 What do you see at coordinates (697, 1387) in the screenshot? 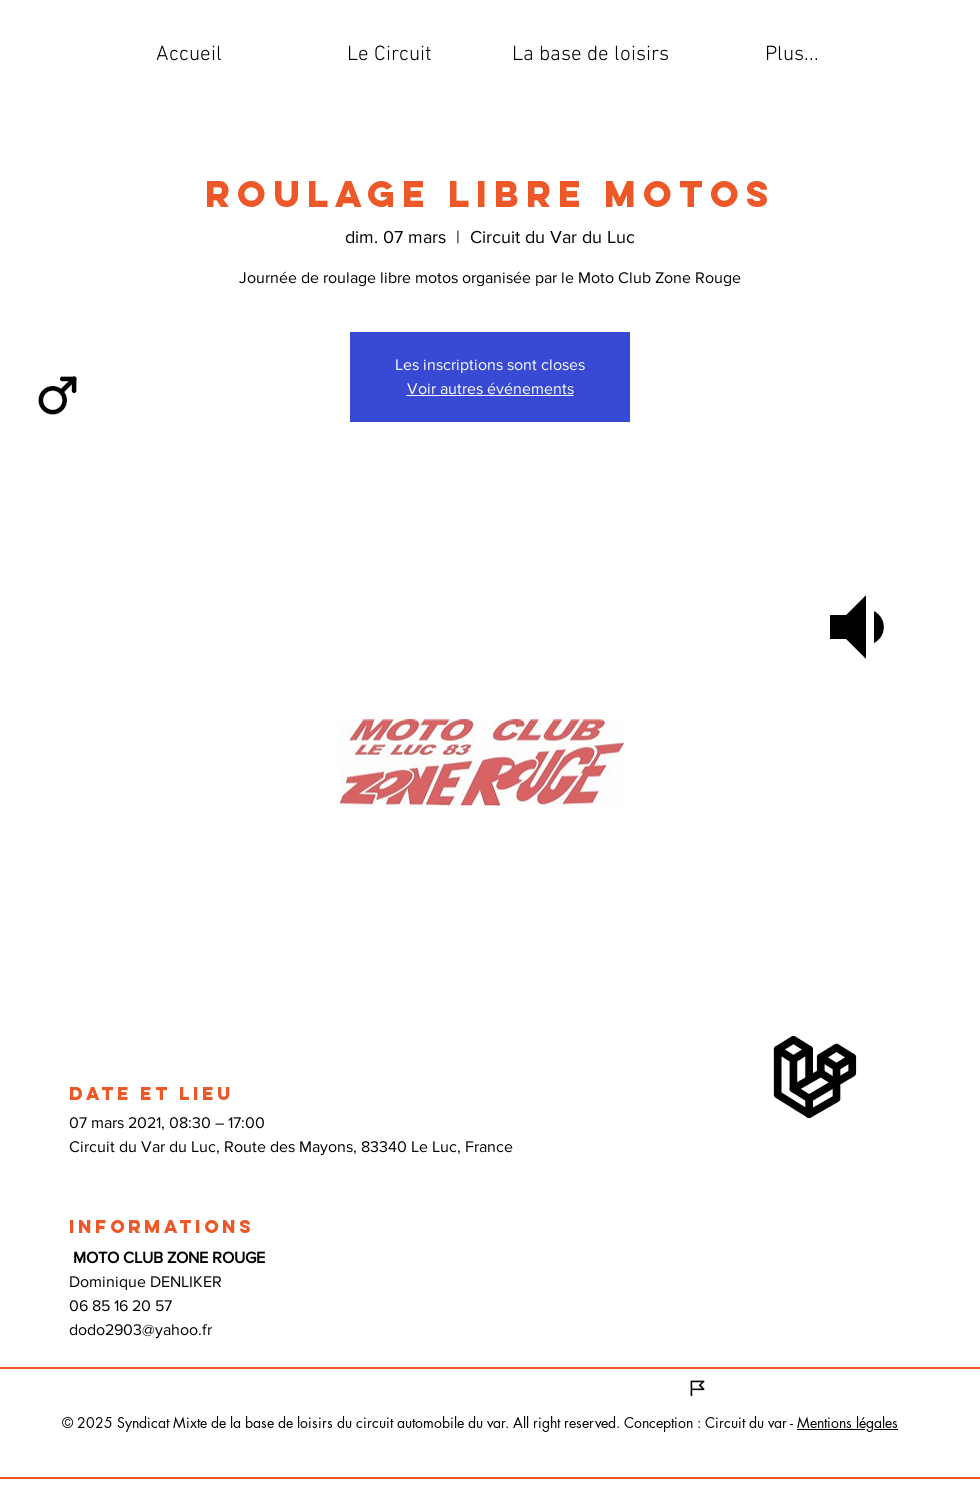
I see `flag an item for review or attention` at bounding box center [697, 1387].